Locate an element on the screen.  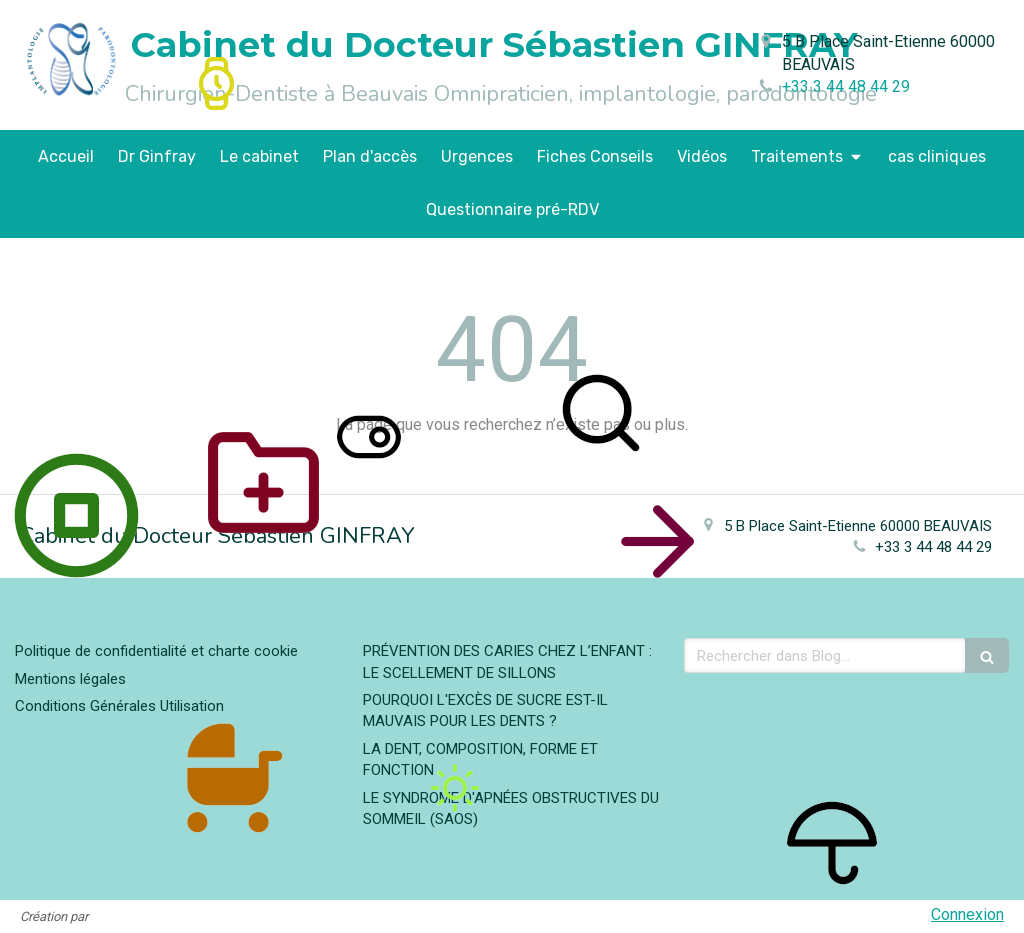
search for content or items is located at coordinates (601, 413).